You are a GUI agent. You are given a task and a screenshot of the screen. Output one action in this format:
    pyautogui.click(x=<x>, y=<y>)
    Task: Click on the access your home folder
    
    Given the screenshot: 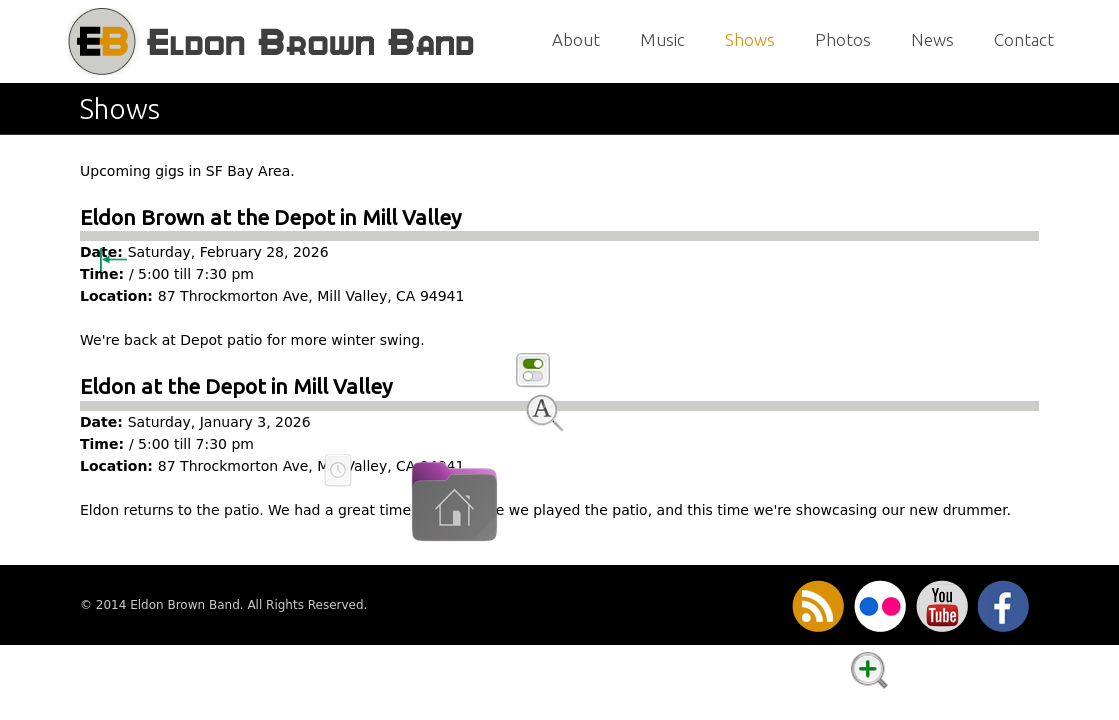 What is the action you would take?
    pyautogui.click(x=454, y=501)
    